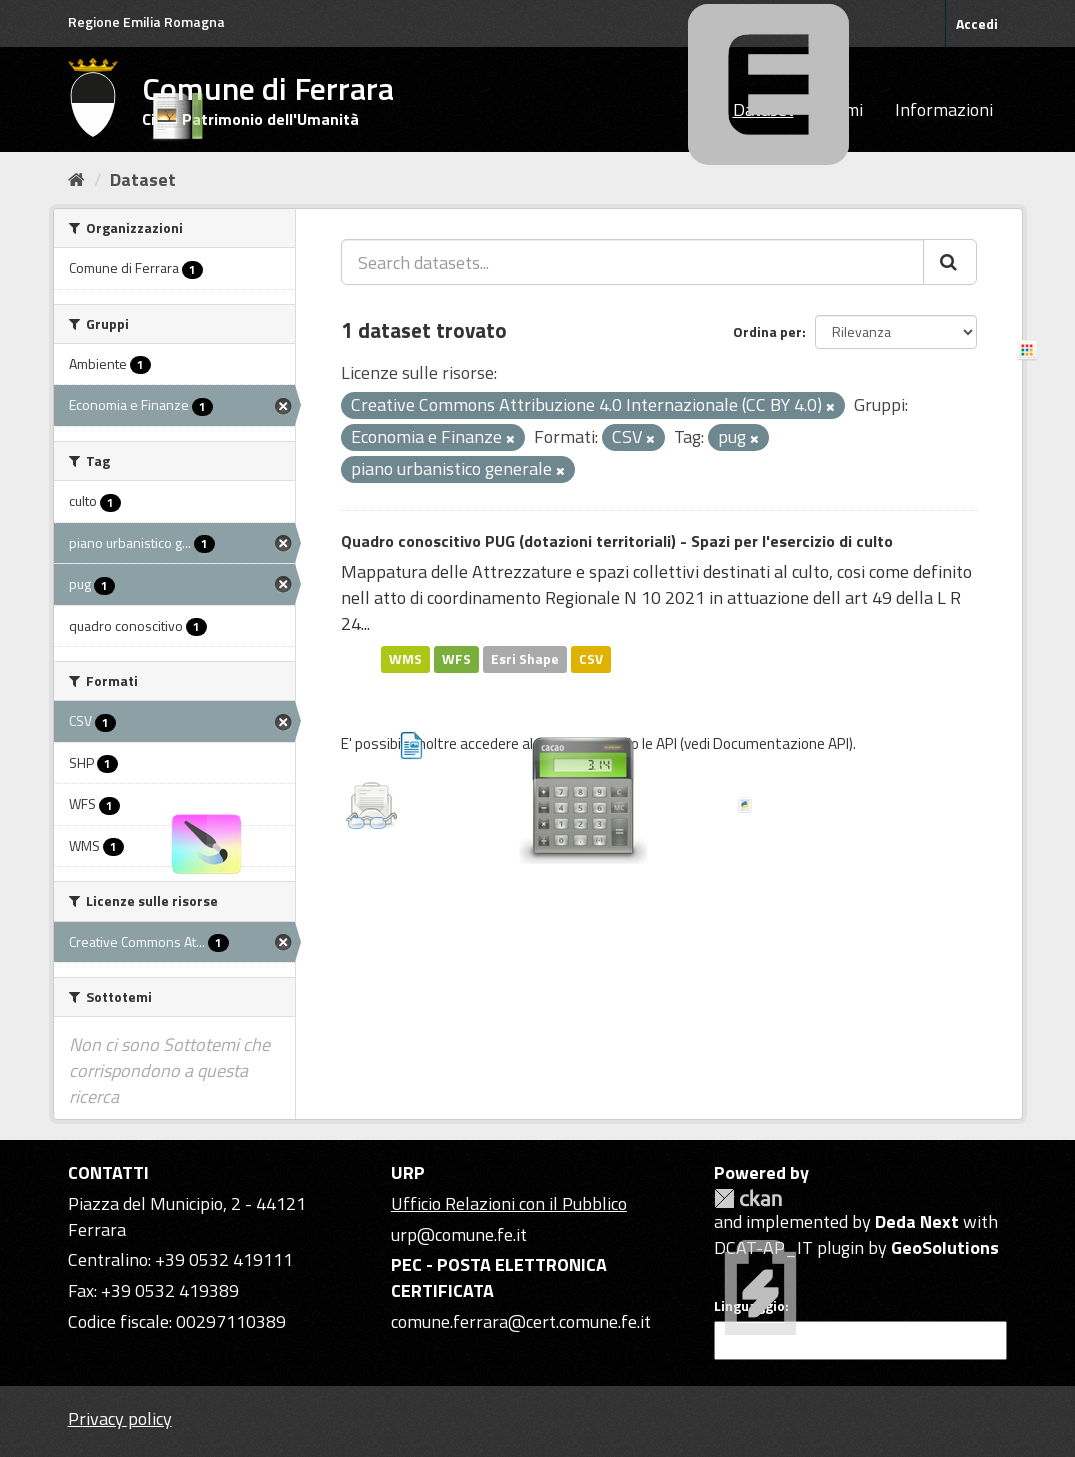 This screenshot has width=1075, height=1457. What do you see at coordinates (411, 745) in the screenshot?
I see `libreoffice writer document template file` at bounding box center [411, 745].